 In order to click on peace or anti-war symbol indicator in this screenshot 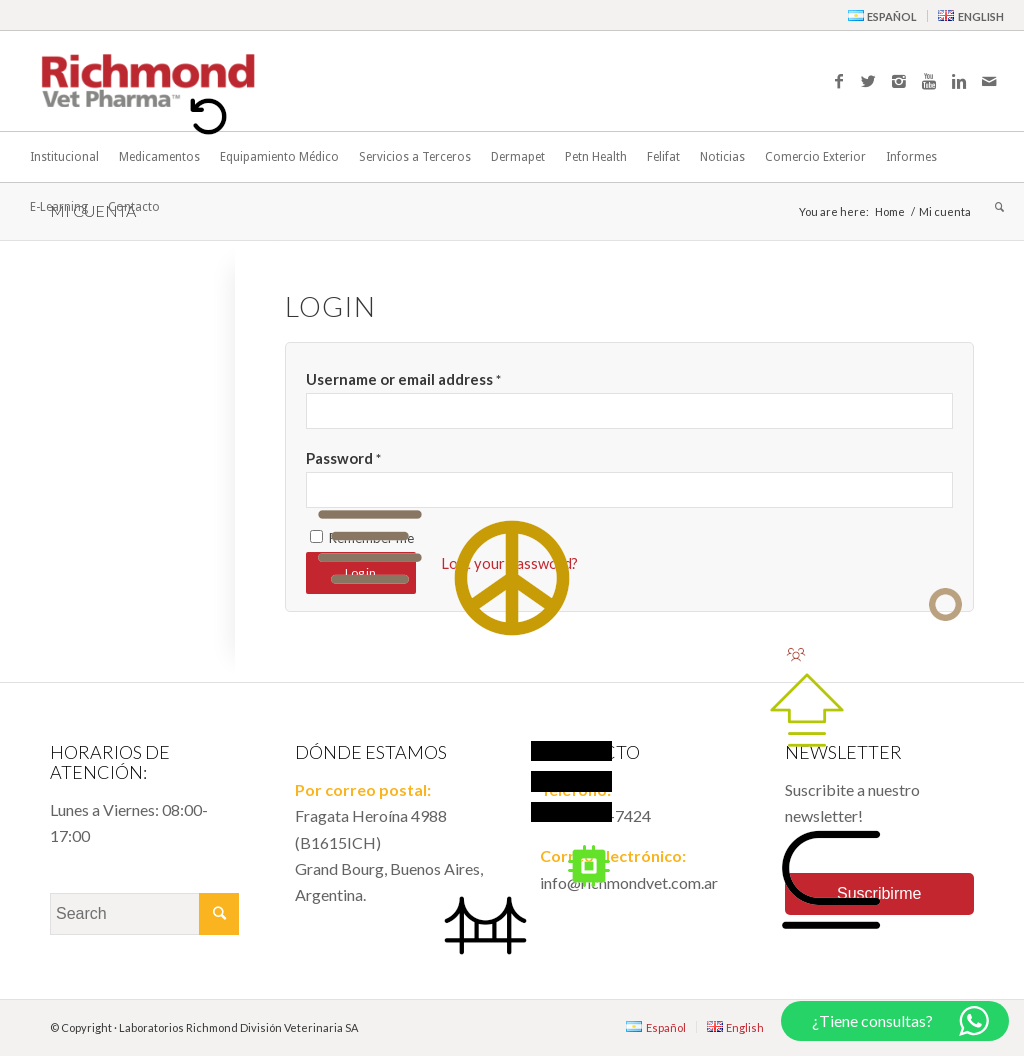, I will do `click(512, 578)`.